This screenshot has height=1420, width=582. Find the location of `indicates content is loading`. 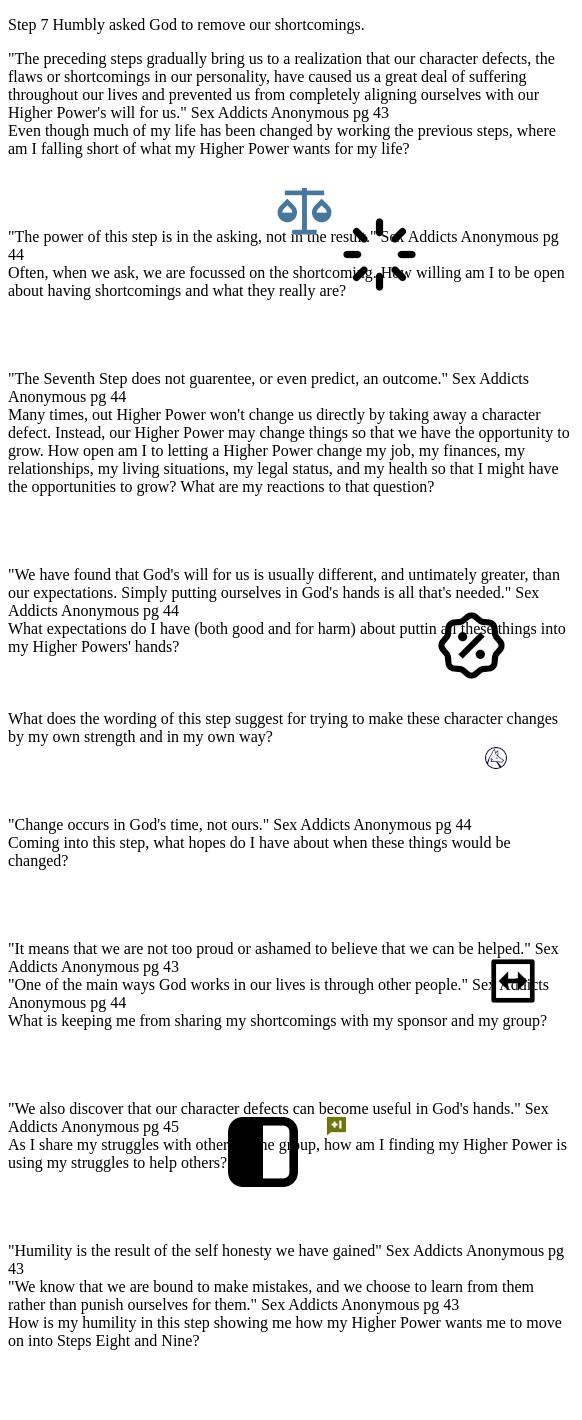

indicates content is loading is located at coordinates (379, 254).